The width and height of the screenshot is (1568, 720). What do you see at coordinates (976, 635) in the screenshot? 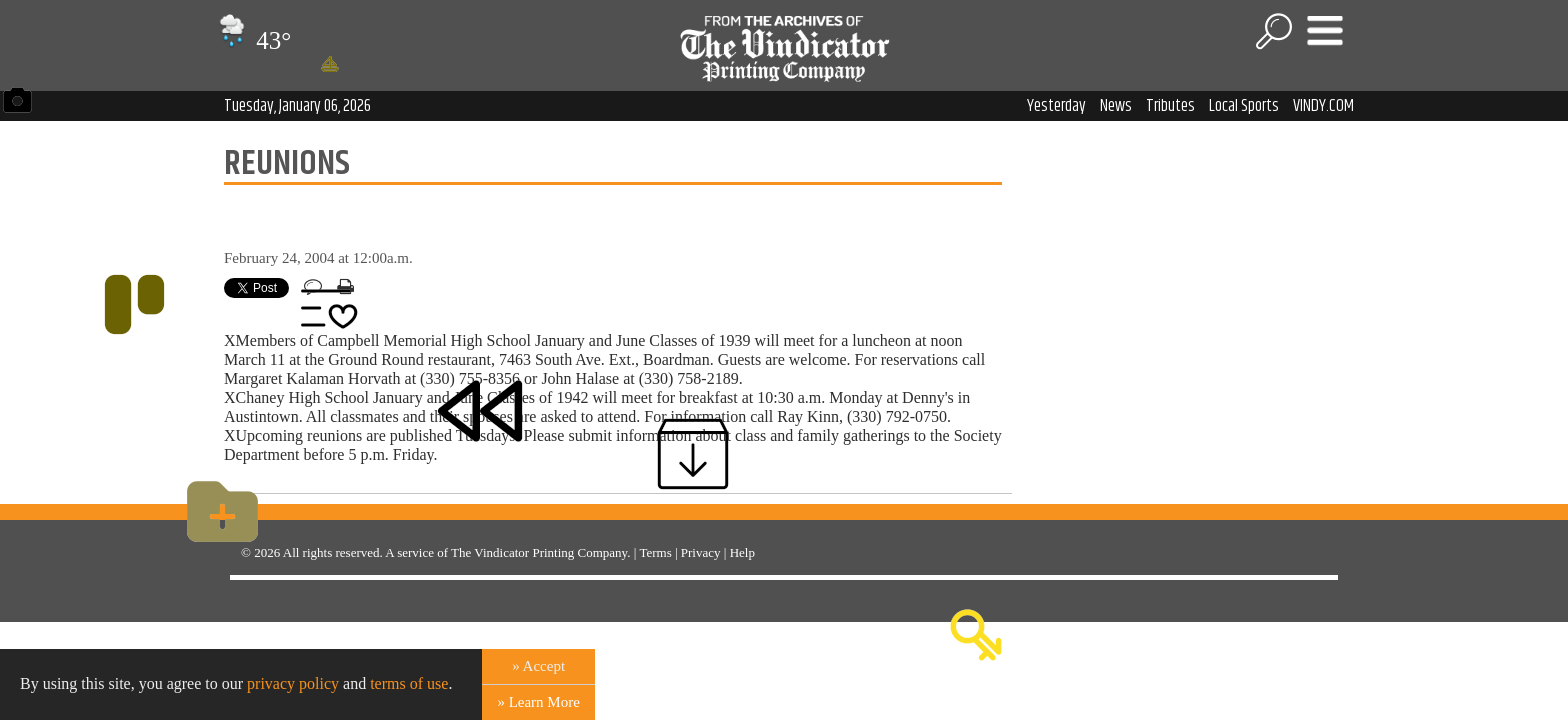
I see `select intergender or non-binary gender option` at bounding box center [976, 635].